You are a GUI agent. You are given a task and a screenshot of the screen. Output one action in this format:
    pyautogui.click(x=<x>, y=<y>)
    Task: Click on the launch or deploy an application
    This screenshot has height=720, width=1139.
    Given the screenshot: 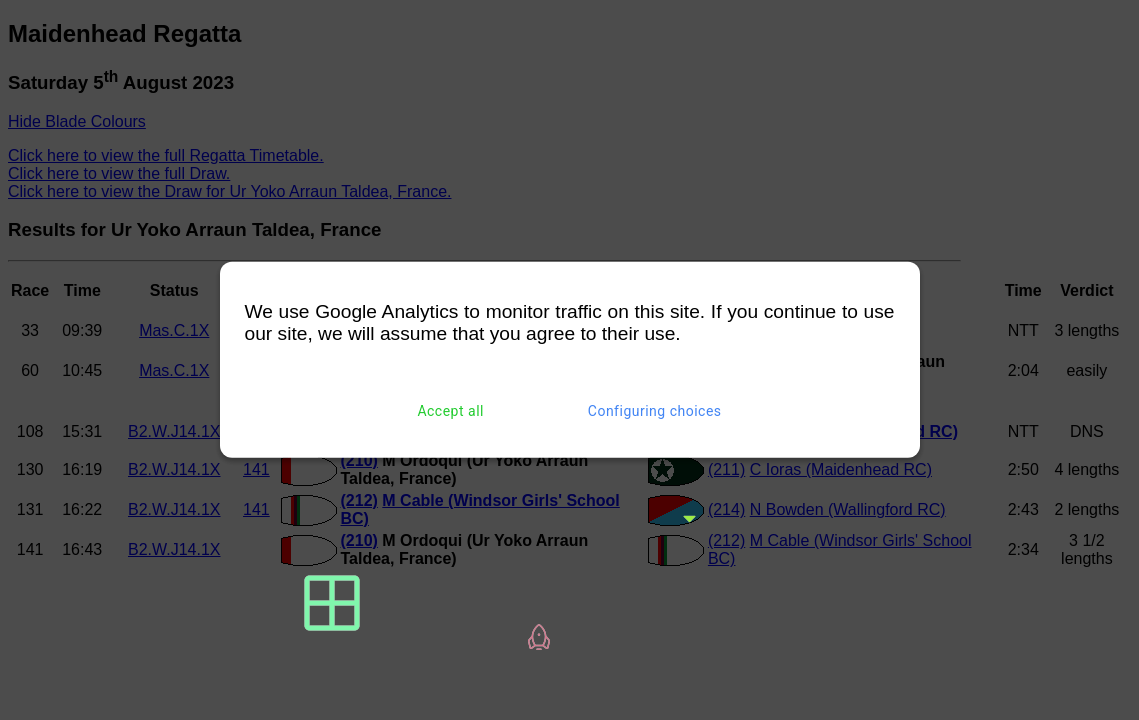 What is the action you would take?
    pyautogui.click(x=539, y=638)
    